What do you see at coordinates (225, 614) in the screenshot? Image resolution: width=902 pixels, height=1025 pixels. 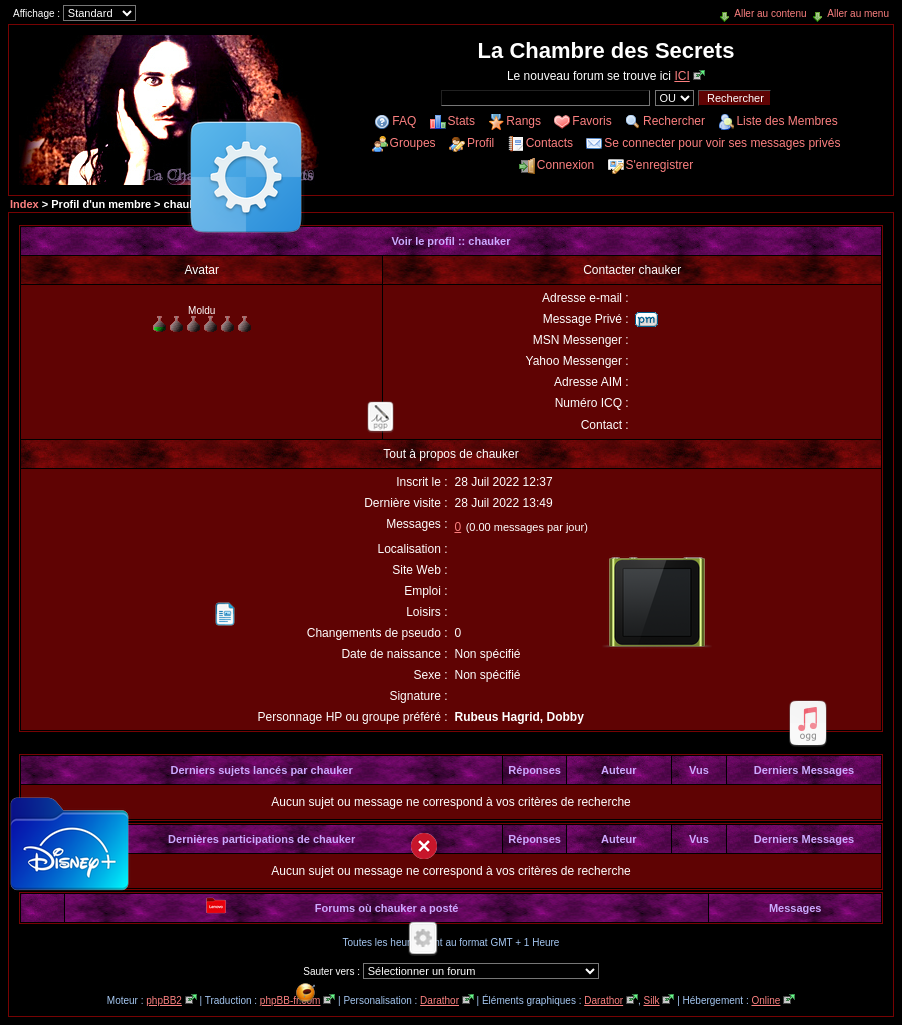 I see `libreoffice writer document template file` at bounding box center [225, 614].